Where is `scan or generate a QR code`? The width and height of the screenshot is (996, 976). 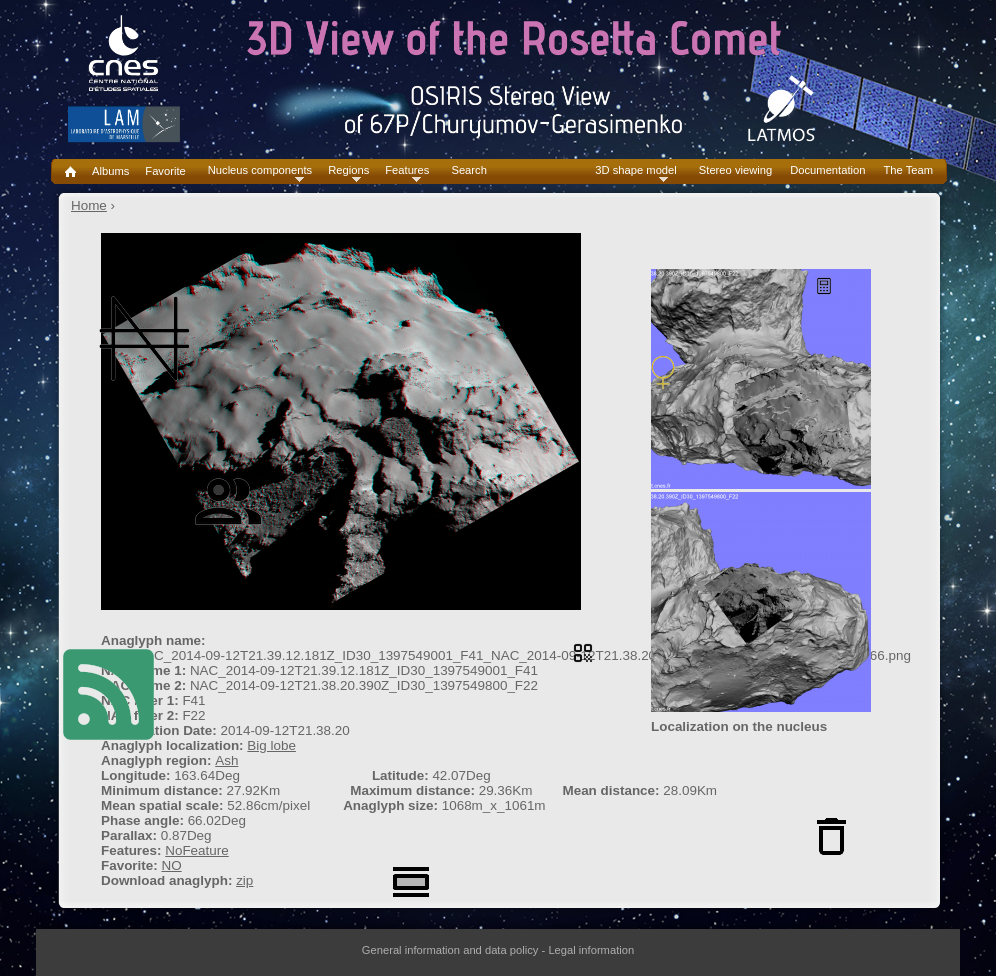
scan or generate a QR code is located at coordinates (583, 653).